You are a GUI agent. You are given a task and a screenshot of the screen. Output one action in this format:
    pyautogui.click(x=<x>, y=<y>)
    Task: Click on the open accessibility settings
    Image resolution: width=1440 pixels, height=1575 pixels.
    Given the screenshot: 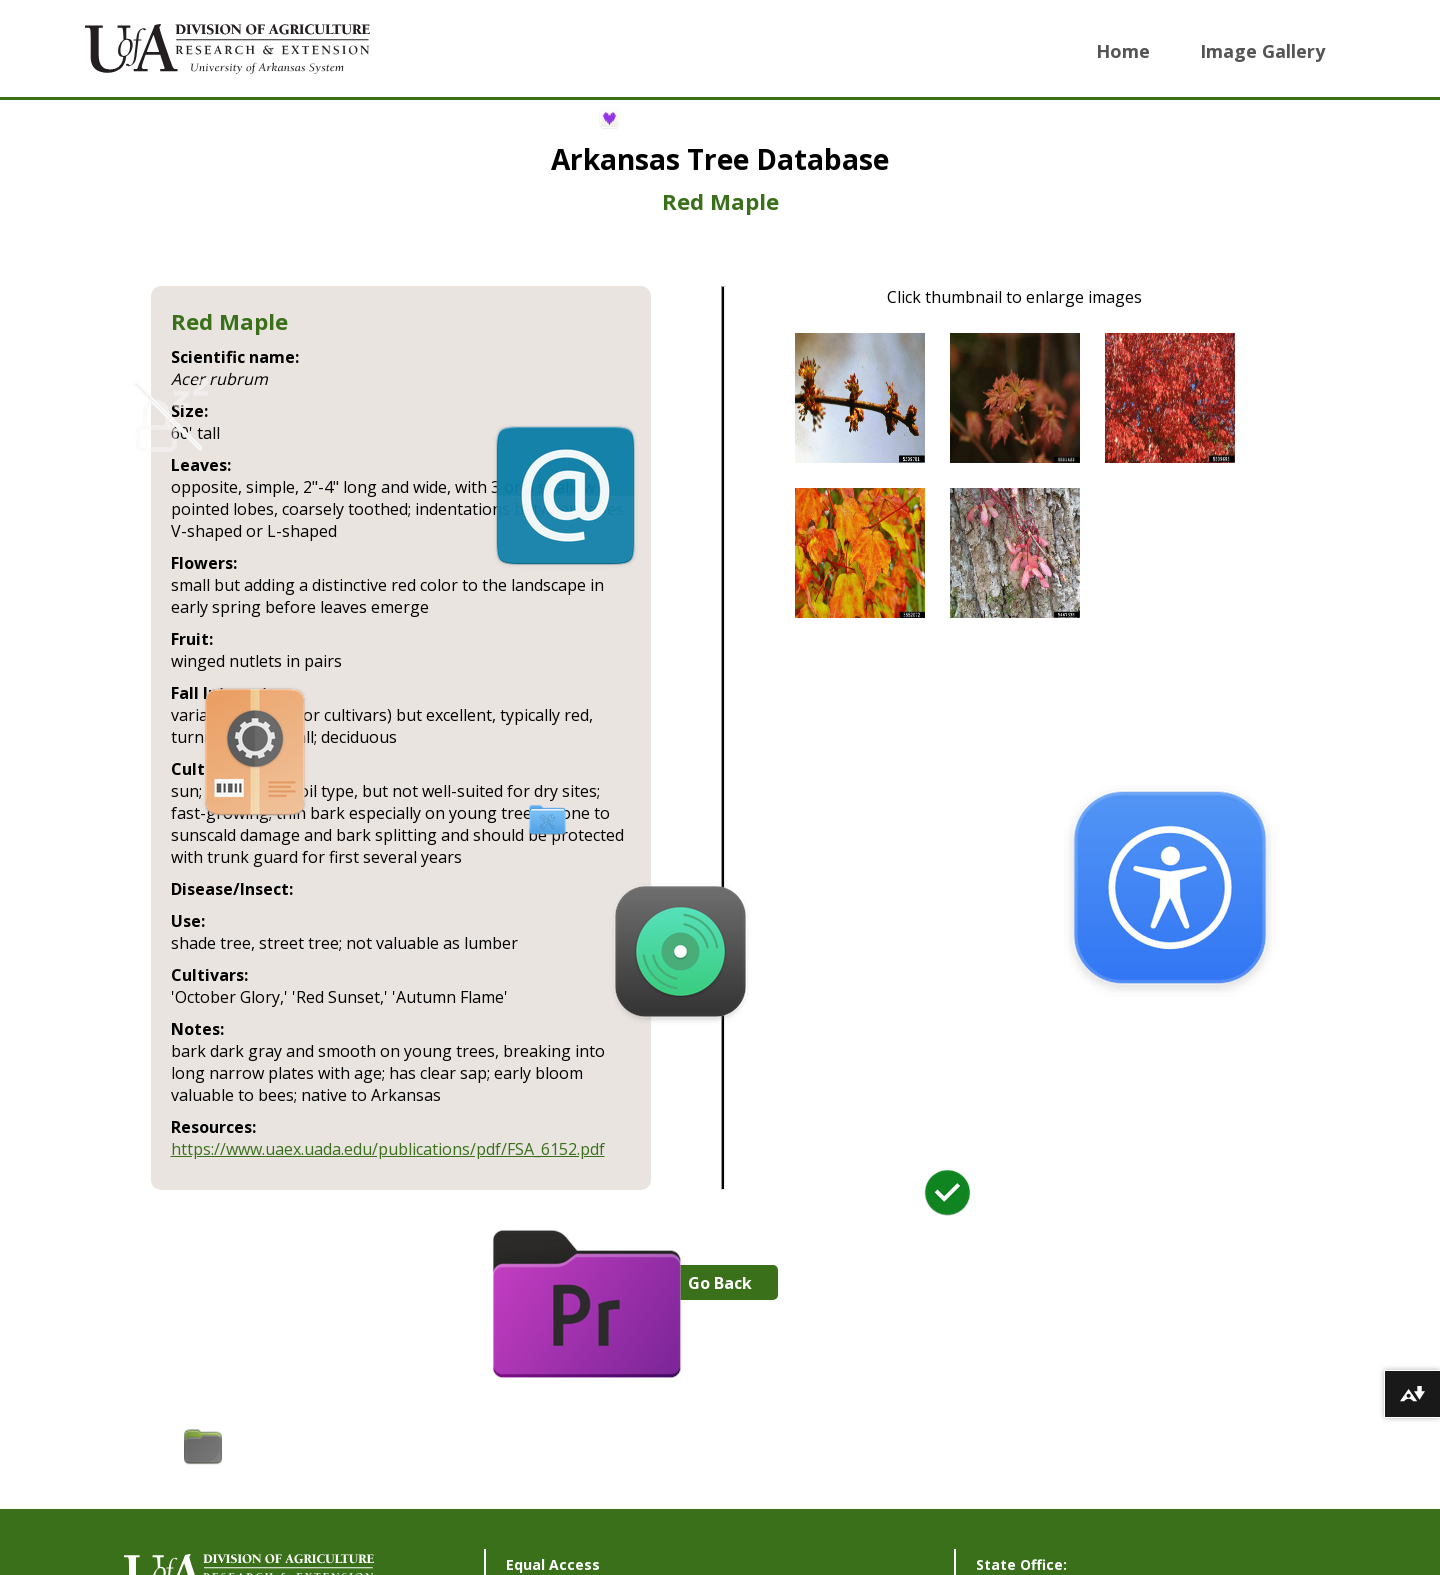 What is the action you would take?
    pyautogui.click(x=1170, y=891)
    